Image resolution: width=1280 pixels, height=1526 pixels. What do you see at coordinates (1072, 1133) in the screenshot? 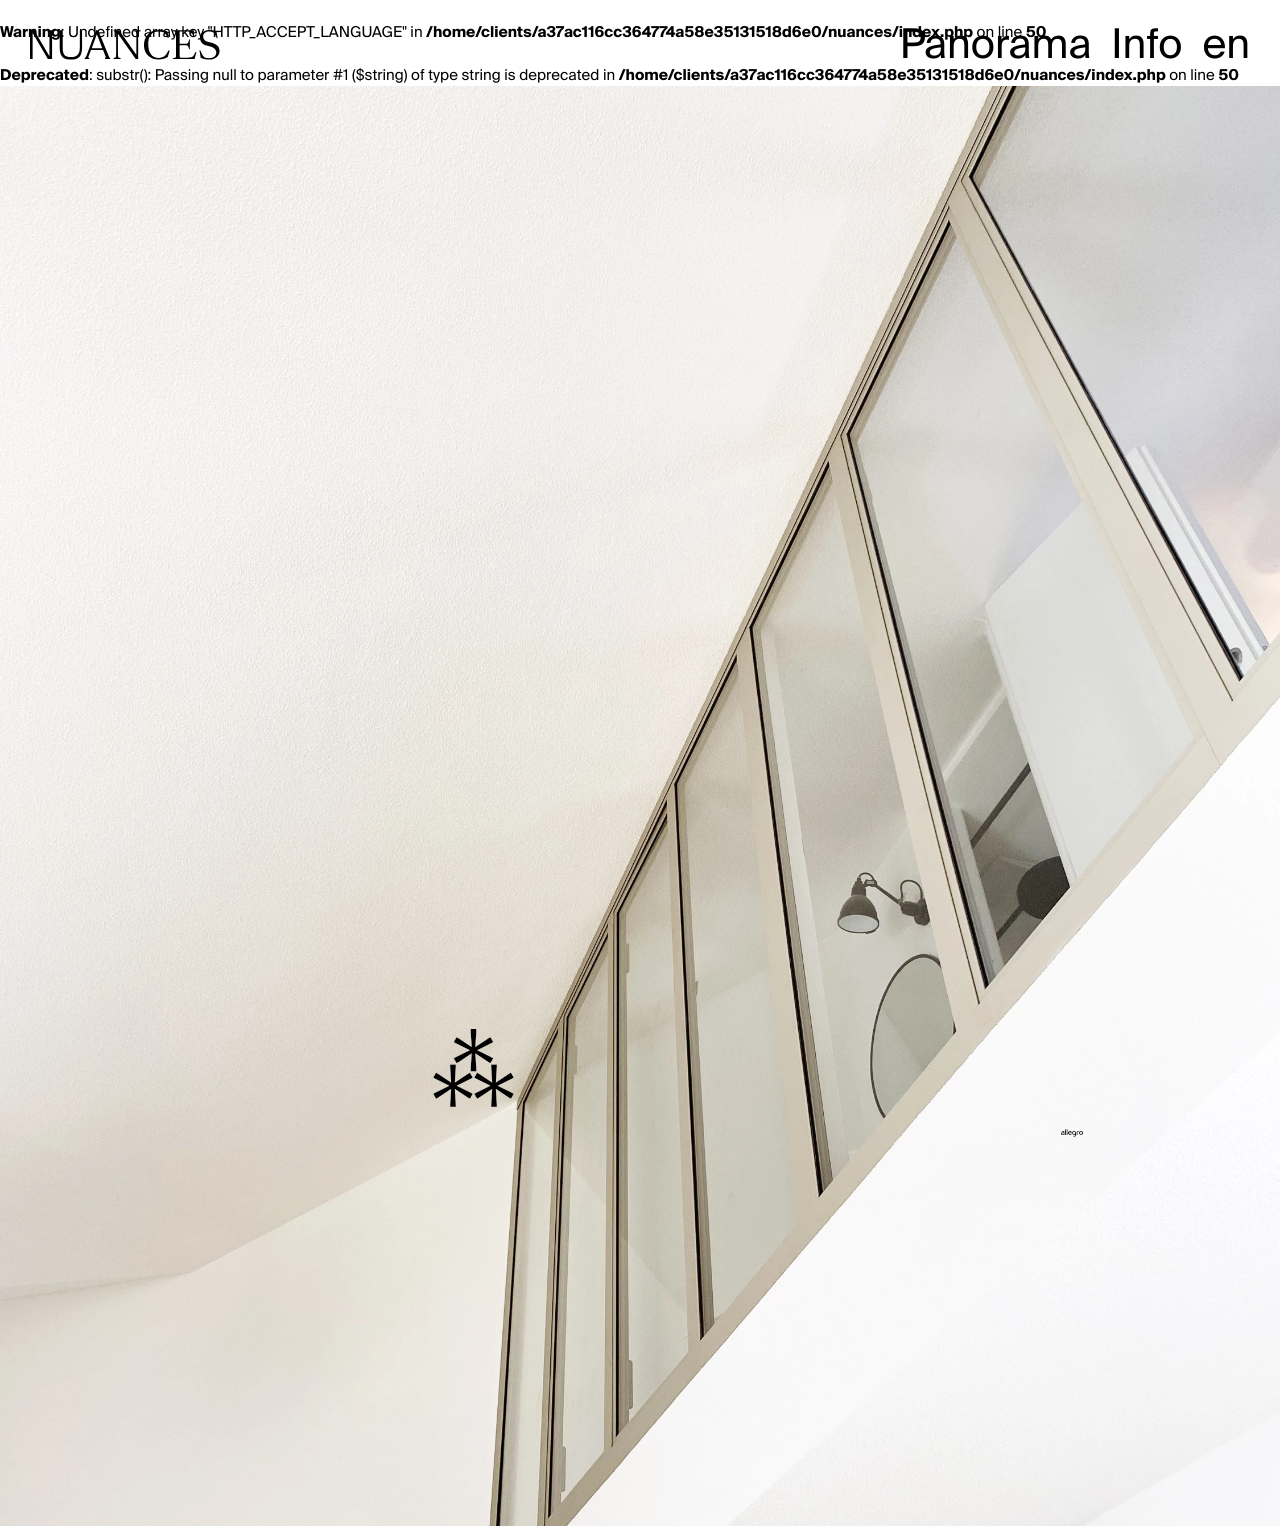
I see `visit the allegro e-commerce platform` at bounding box center [1072, 1133].